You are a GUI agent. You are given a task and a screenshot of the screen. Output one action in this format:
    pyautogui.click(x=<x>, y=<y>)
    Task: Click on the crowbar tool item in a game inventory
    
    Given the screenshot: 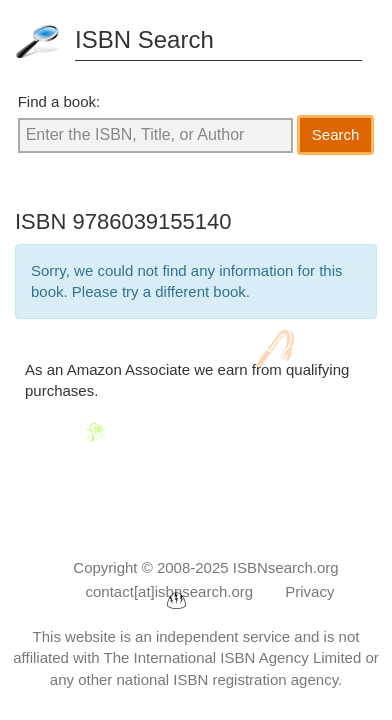 What is the action you would take?
    pyautogui.click(x=275, y=347)
    